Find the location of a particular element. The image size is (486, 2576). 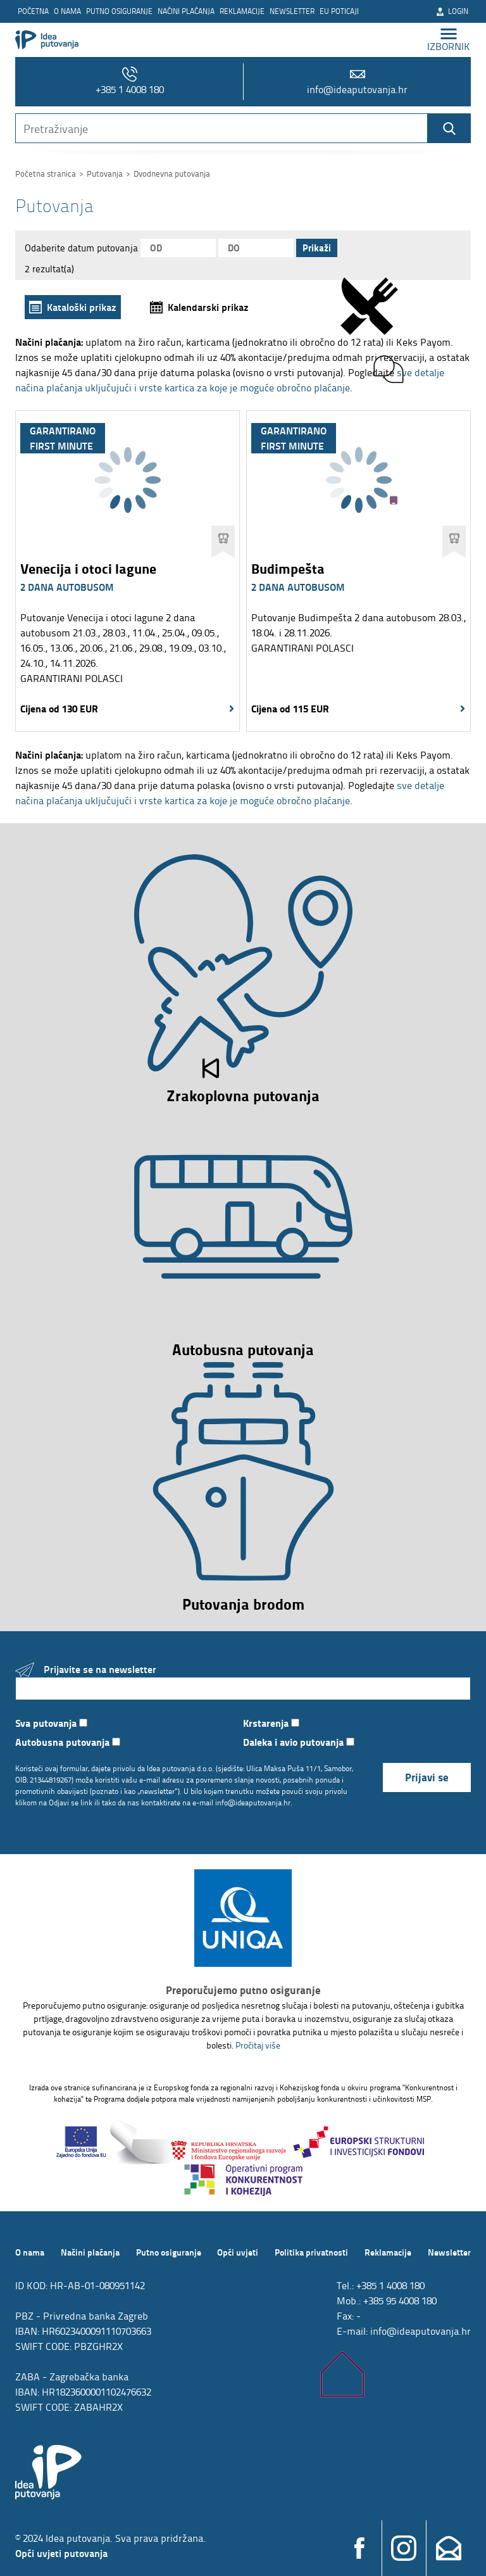

view on tablet device is located at coordinates (394, 500).